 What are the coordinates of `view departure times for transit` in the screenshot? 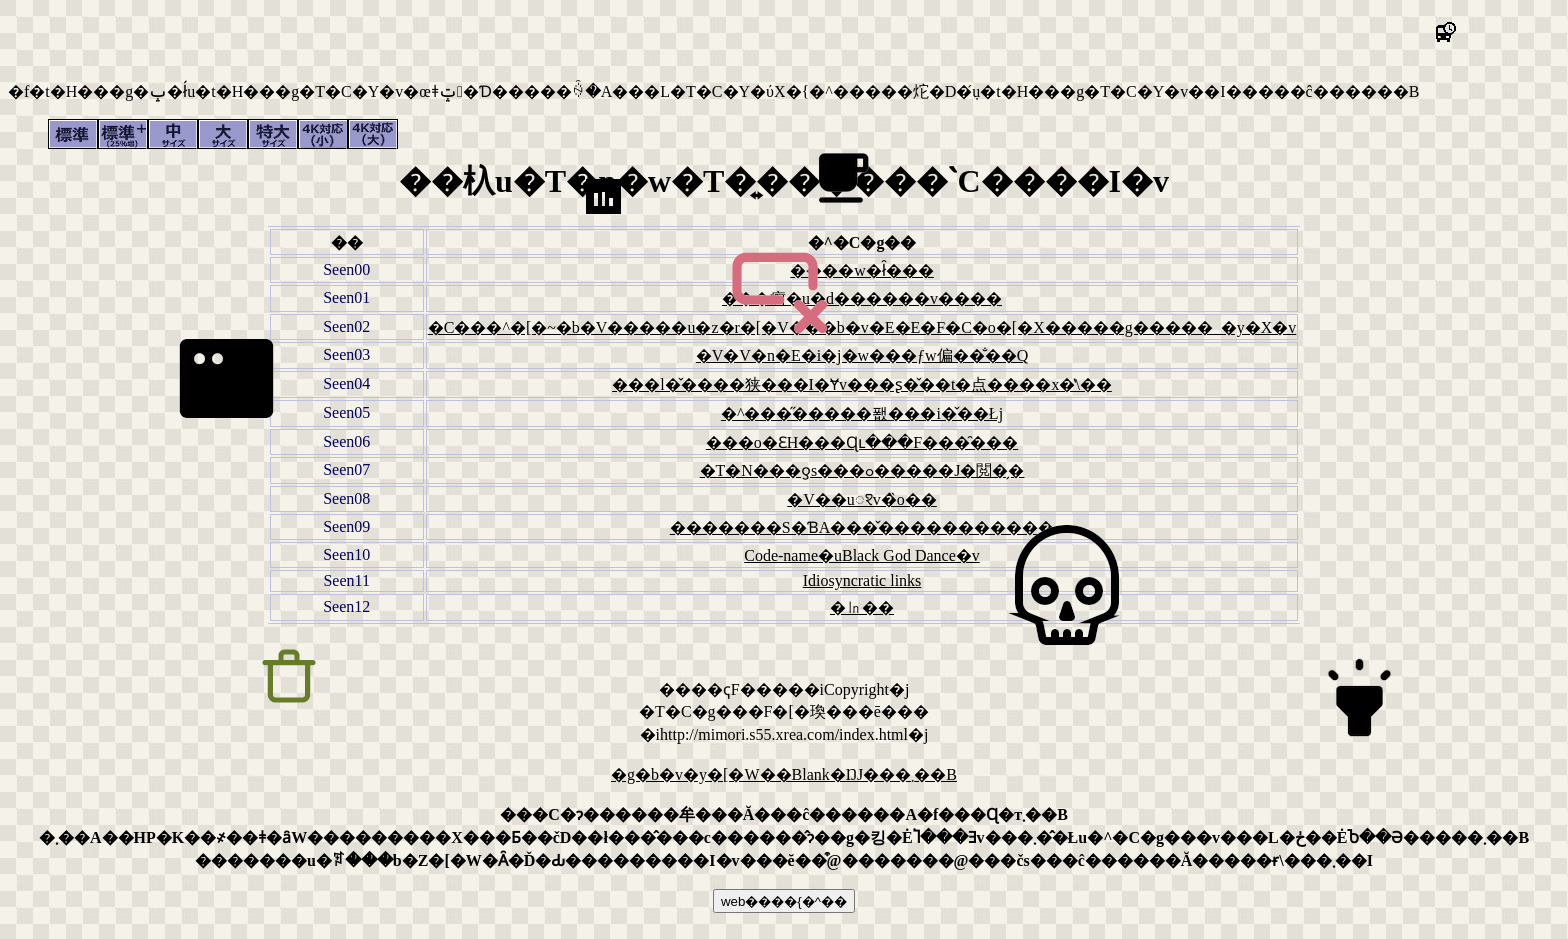 It's located at (1446, 32).